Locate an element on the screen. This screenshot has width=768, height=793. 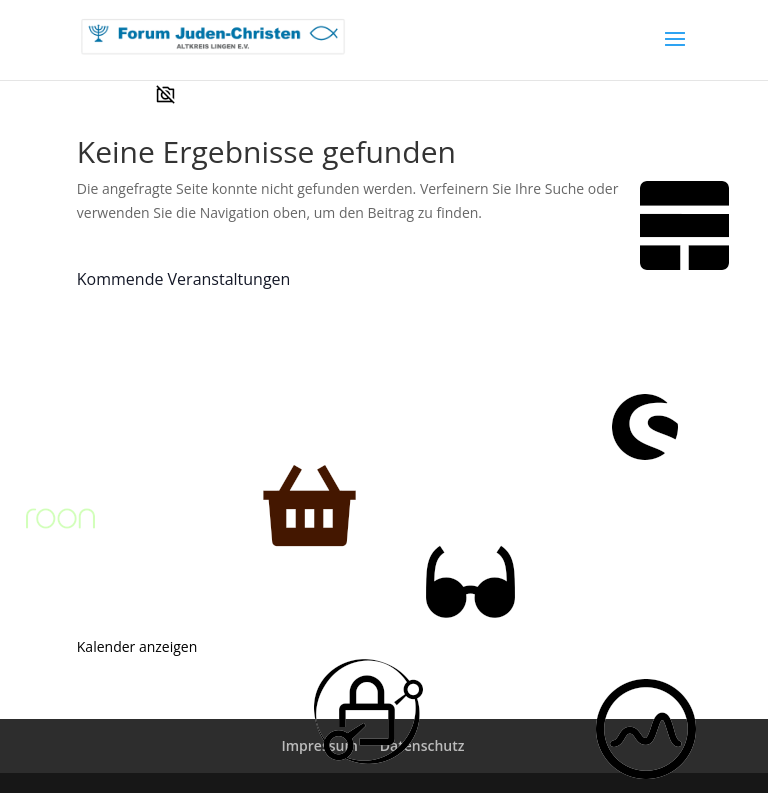
open the Flood torrent client is located at coordinates (646, 729).